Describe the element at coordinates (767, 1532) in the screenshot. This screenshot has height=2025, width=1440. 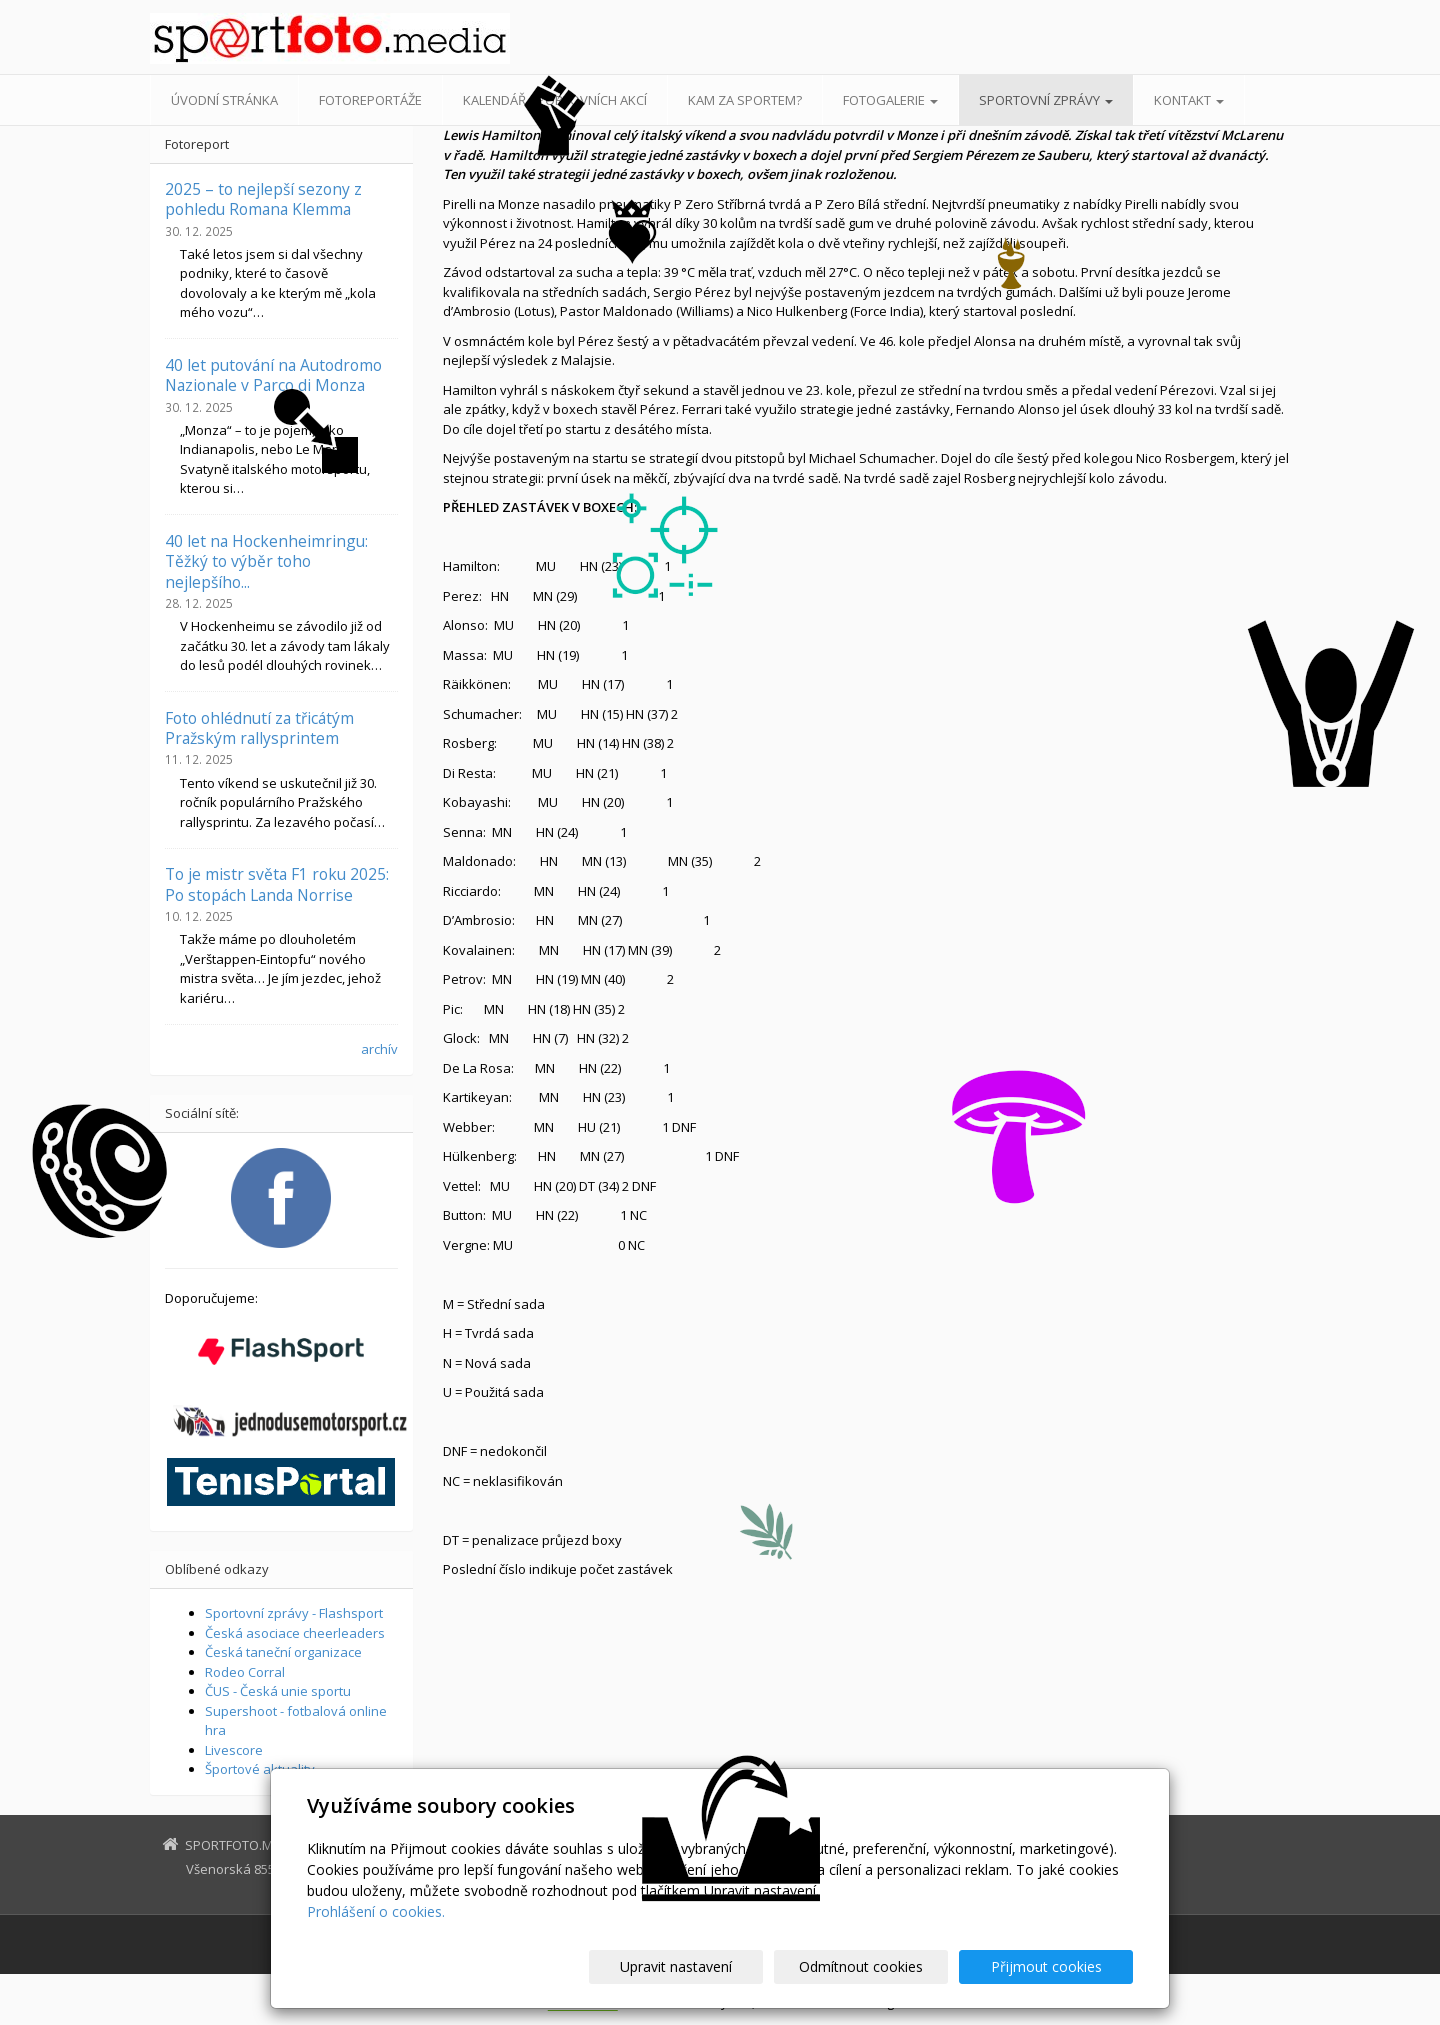
I see `olive ingredient or food item in a cooking game` at that location.